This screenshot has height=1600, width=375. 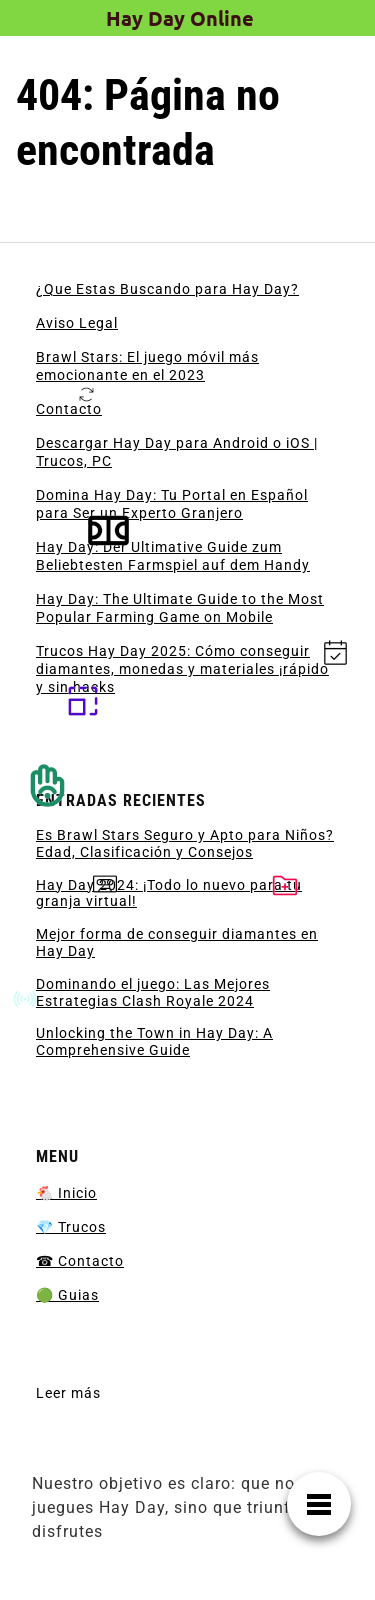 I want to click on refresh or reload content, so click(x=86, y=394).